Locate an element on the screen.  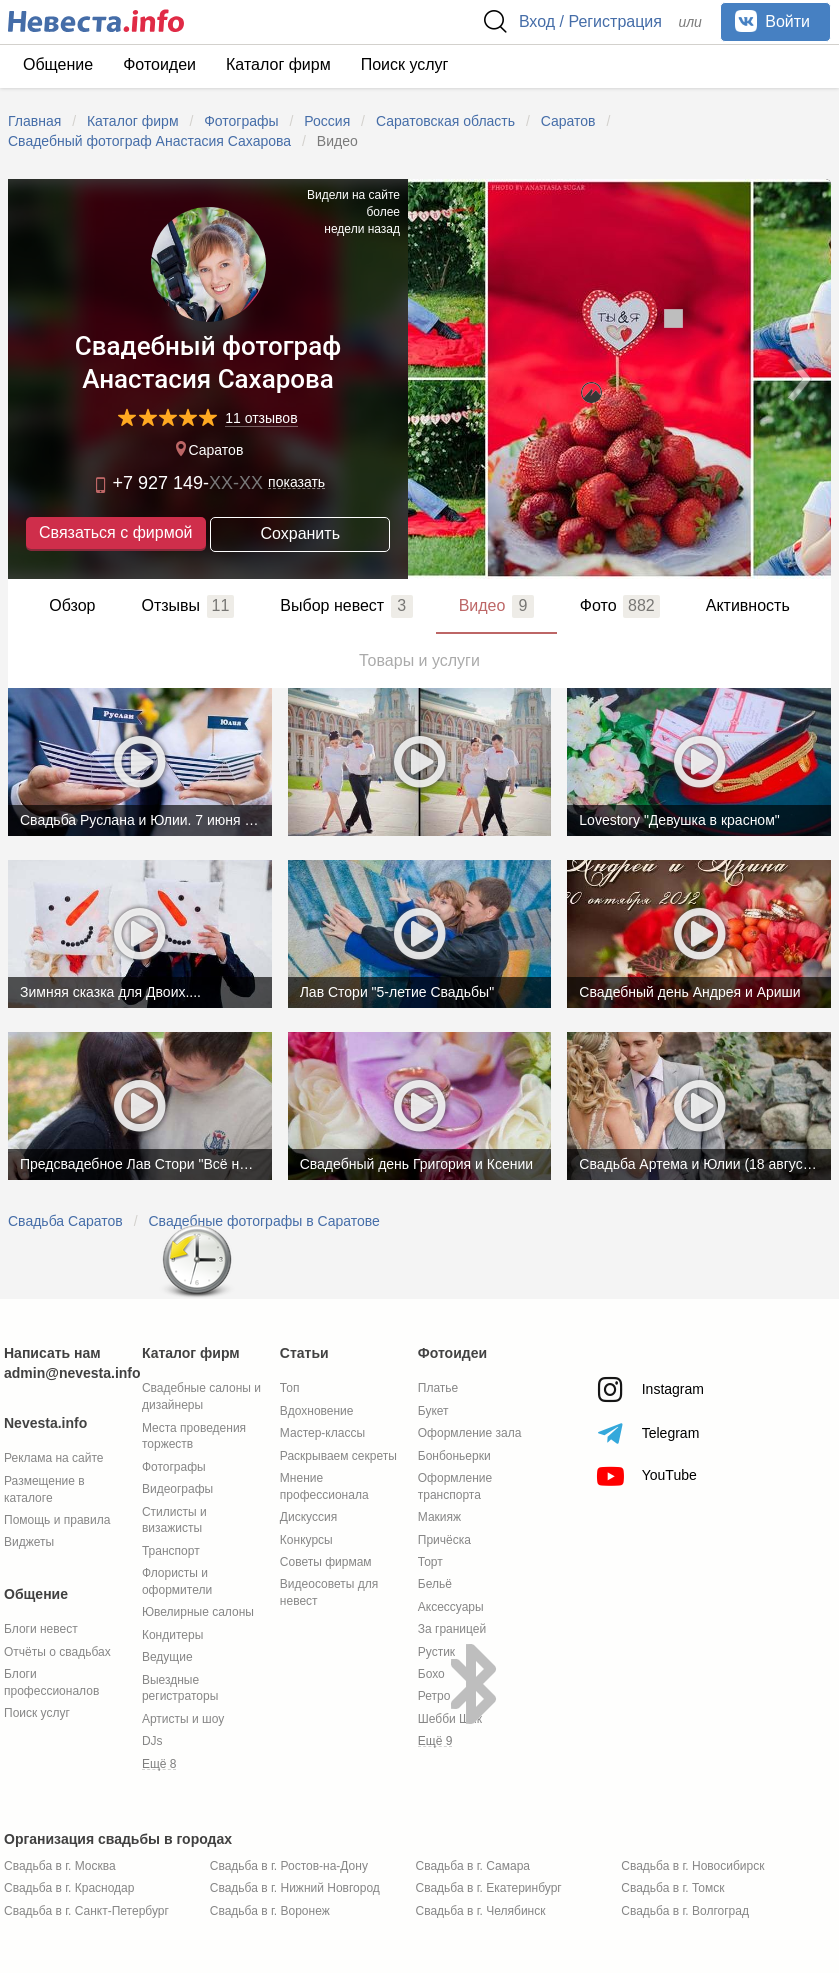
stop media playback is located at coordinates (673, 318).